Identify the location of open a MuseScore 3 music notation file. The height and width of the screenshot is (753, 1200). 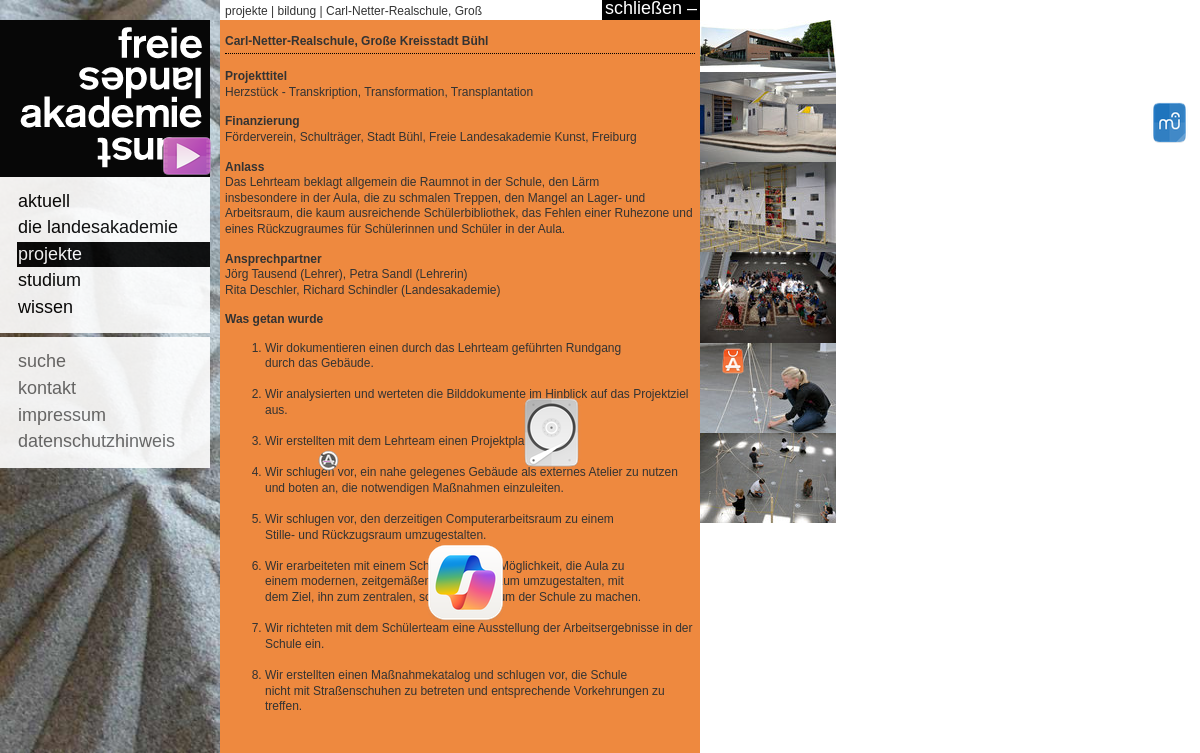
(1169, 122).